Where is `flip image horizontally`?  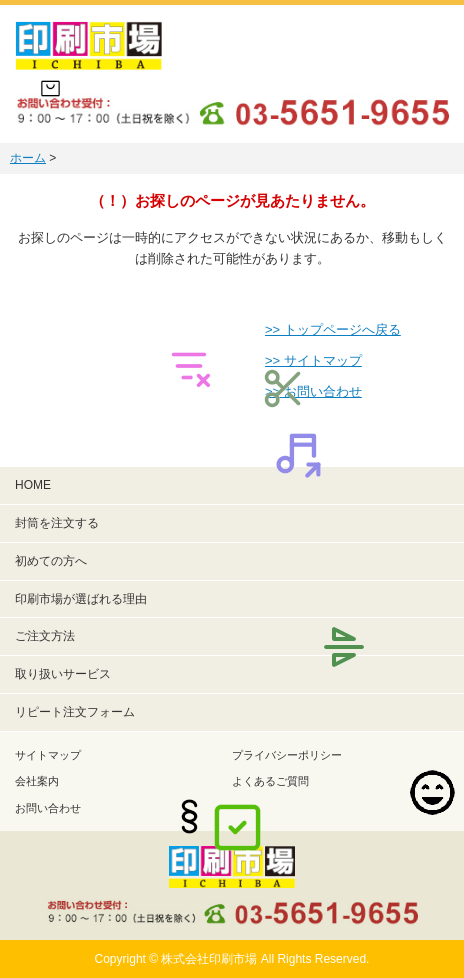
flip image horizontally is located at coordinates (344, 647).